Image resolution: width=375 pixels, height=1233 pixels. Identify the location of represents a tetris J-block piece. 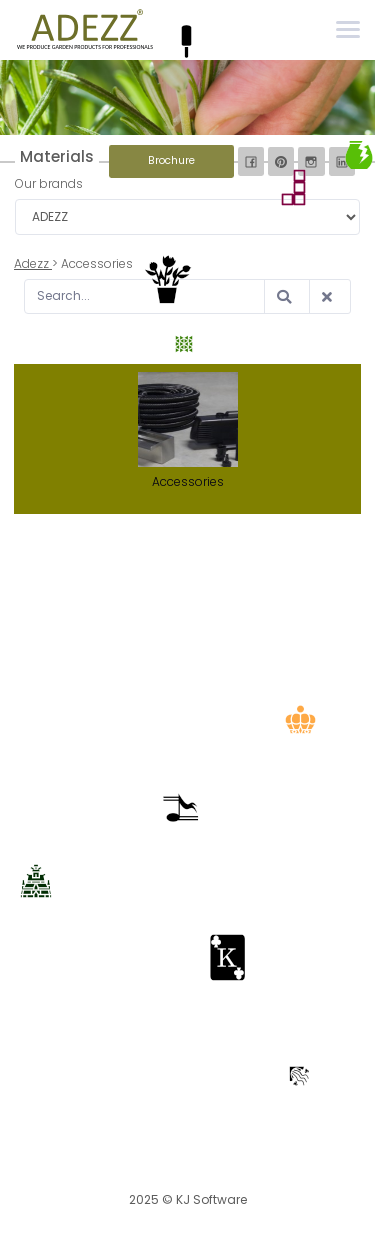
(293, 187).